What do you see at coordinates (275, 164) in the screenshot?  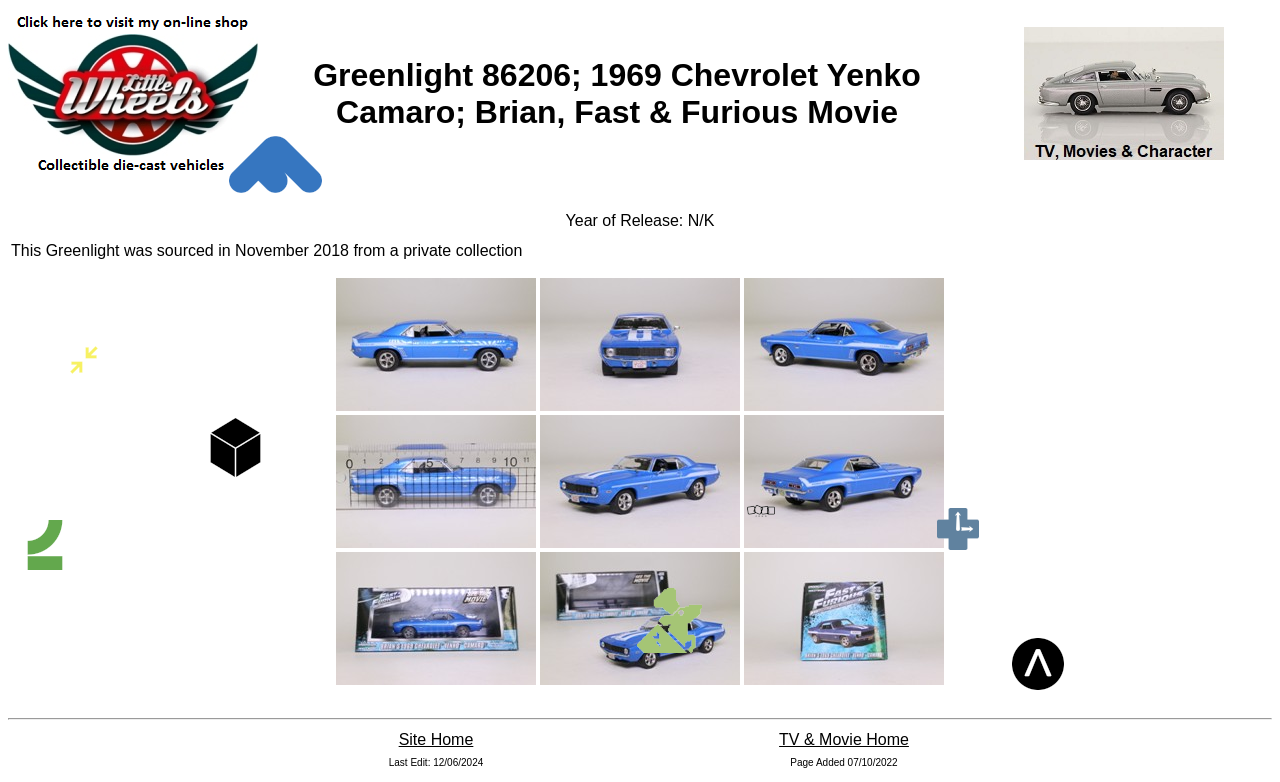 I see `open FontBase font management app` at bounding box center [275, 164].